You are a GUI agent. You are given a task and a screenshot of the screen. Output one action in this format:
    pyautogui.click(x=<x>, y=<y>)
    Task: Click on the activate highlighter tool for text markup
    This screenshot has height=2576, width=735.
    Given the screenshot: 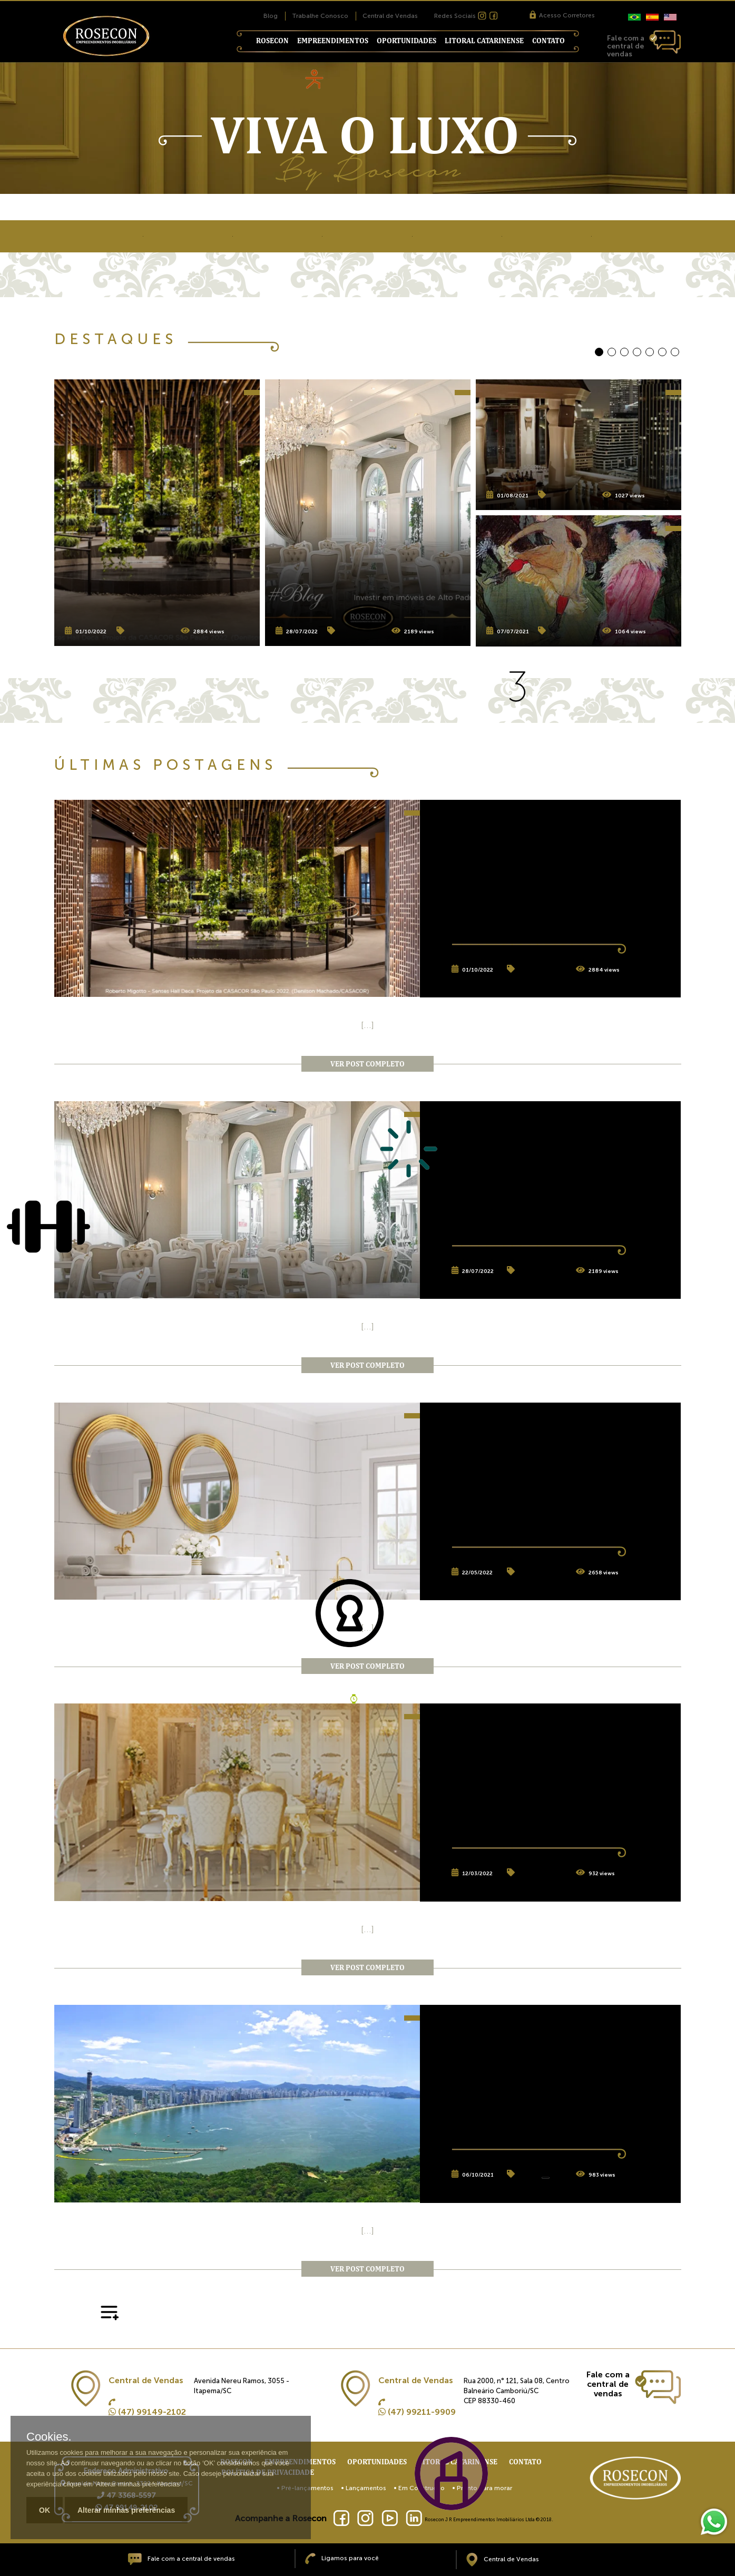 What is the action you would take?
    pyautogui.click(x=451, y=2473)
    